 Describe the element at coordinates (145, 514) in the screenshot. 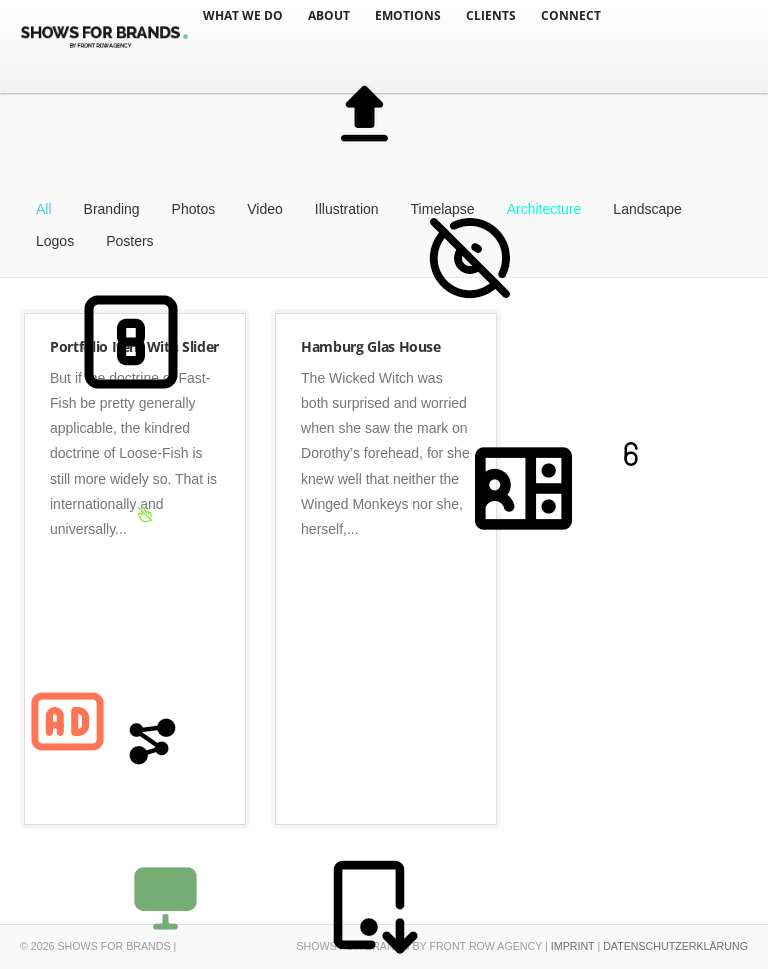

I see `touch interaction disabled` at that location.